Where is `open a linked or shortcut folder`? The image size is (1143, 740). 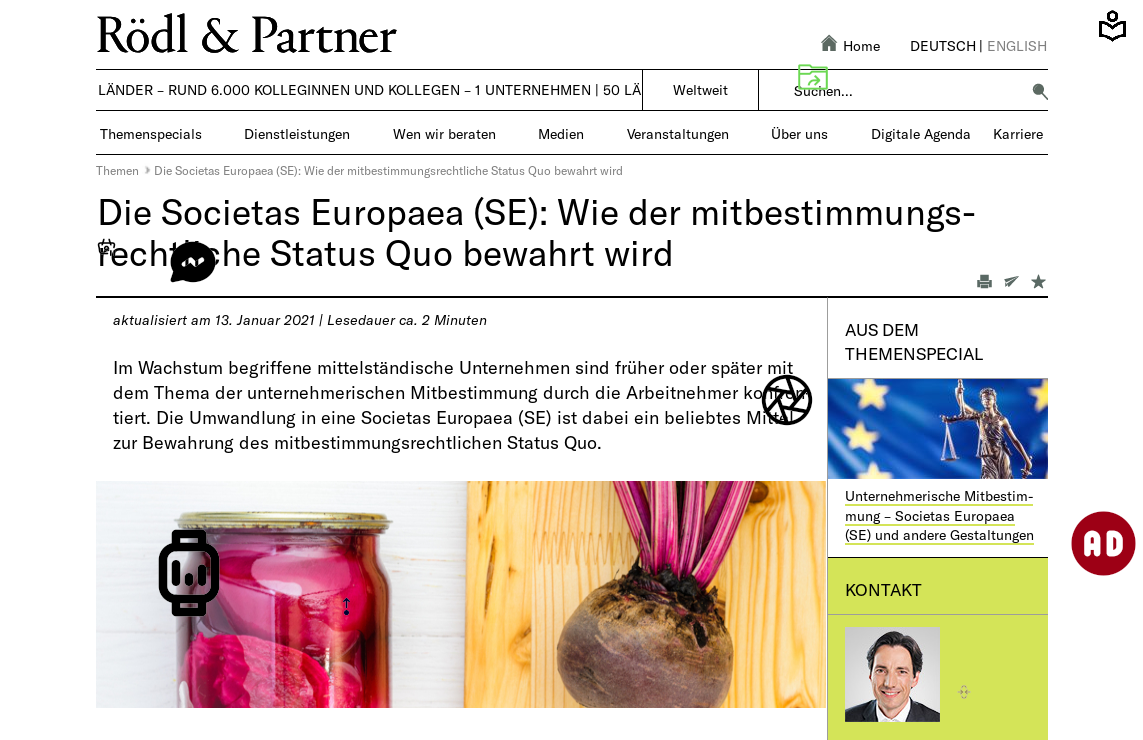 open a linked or shortcut folder is located at coordinates (813, 77).